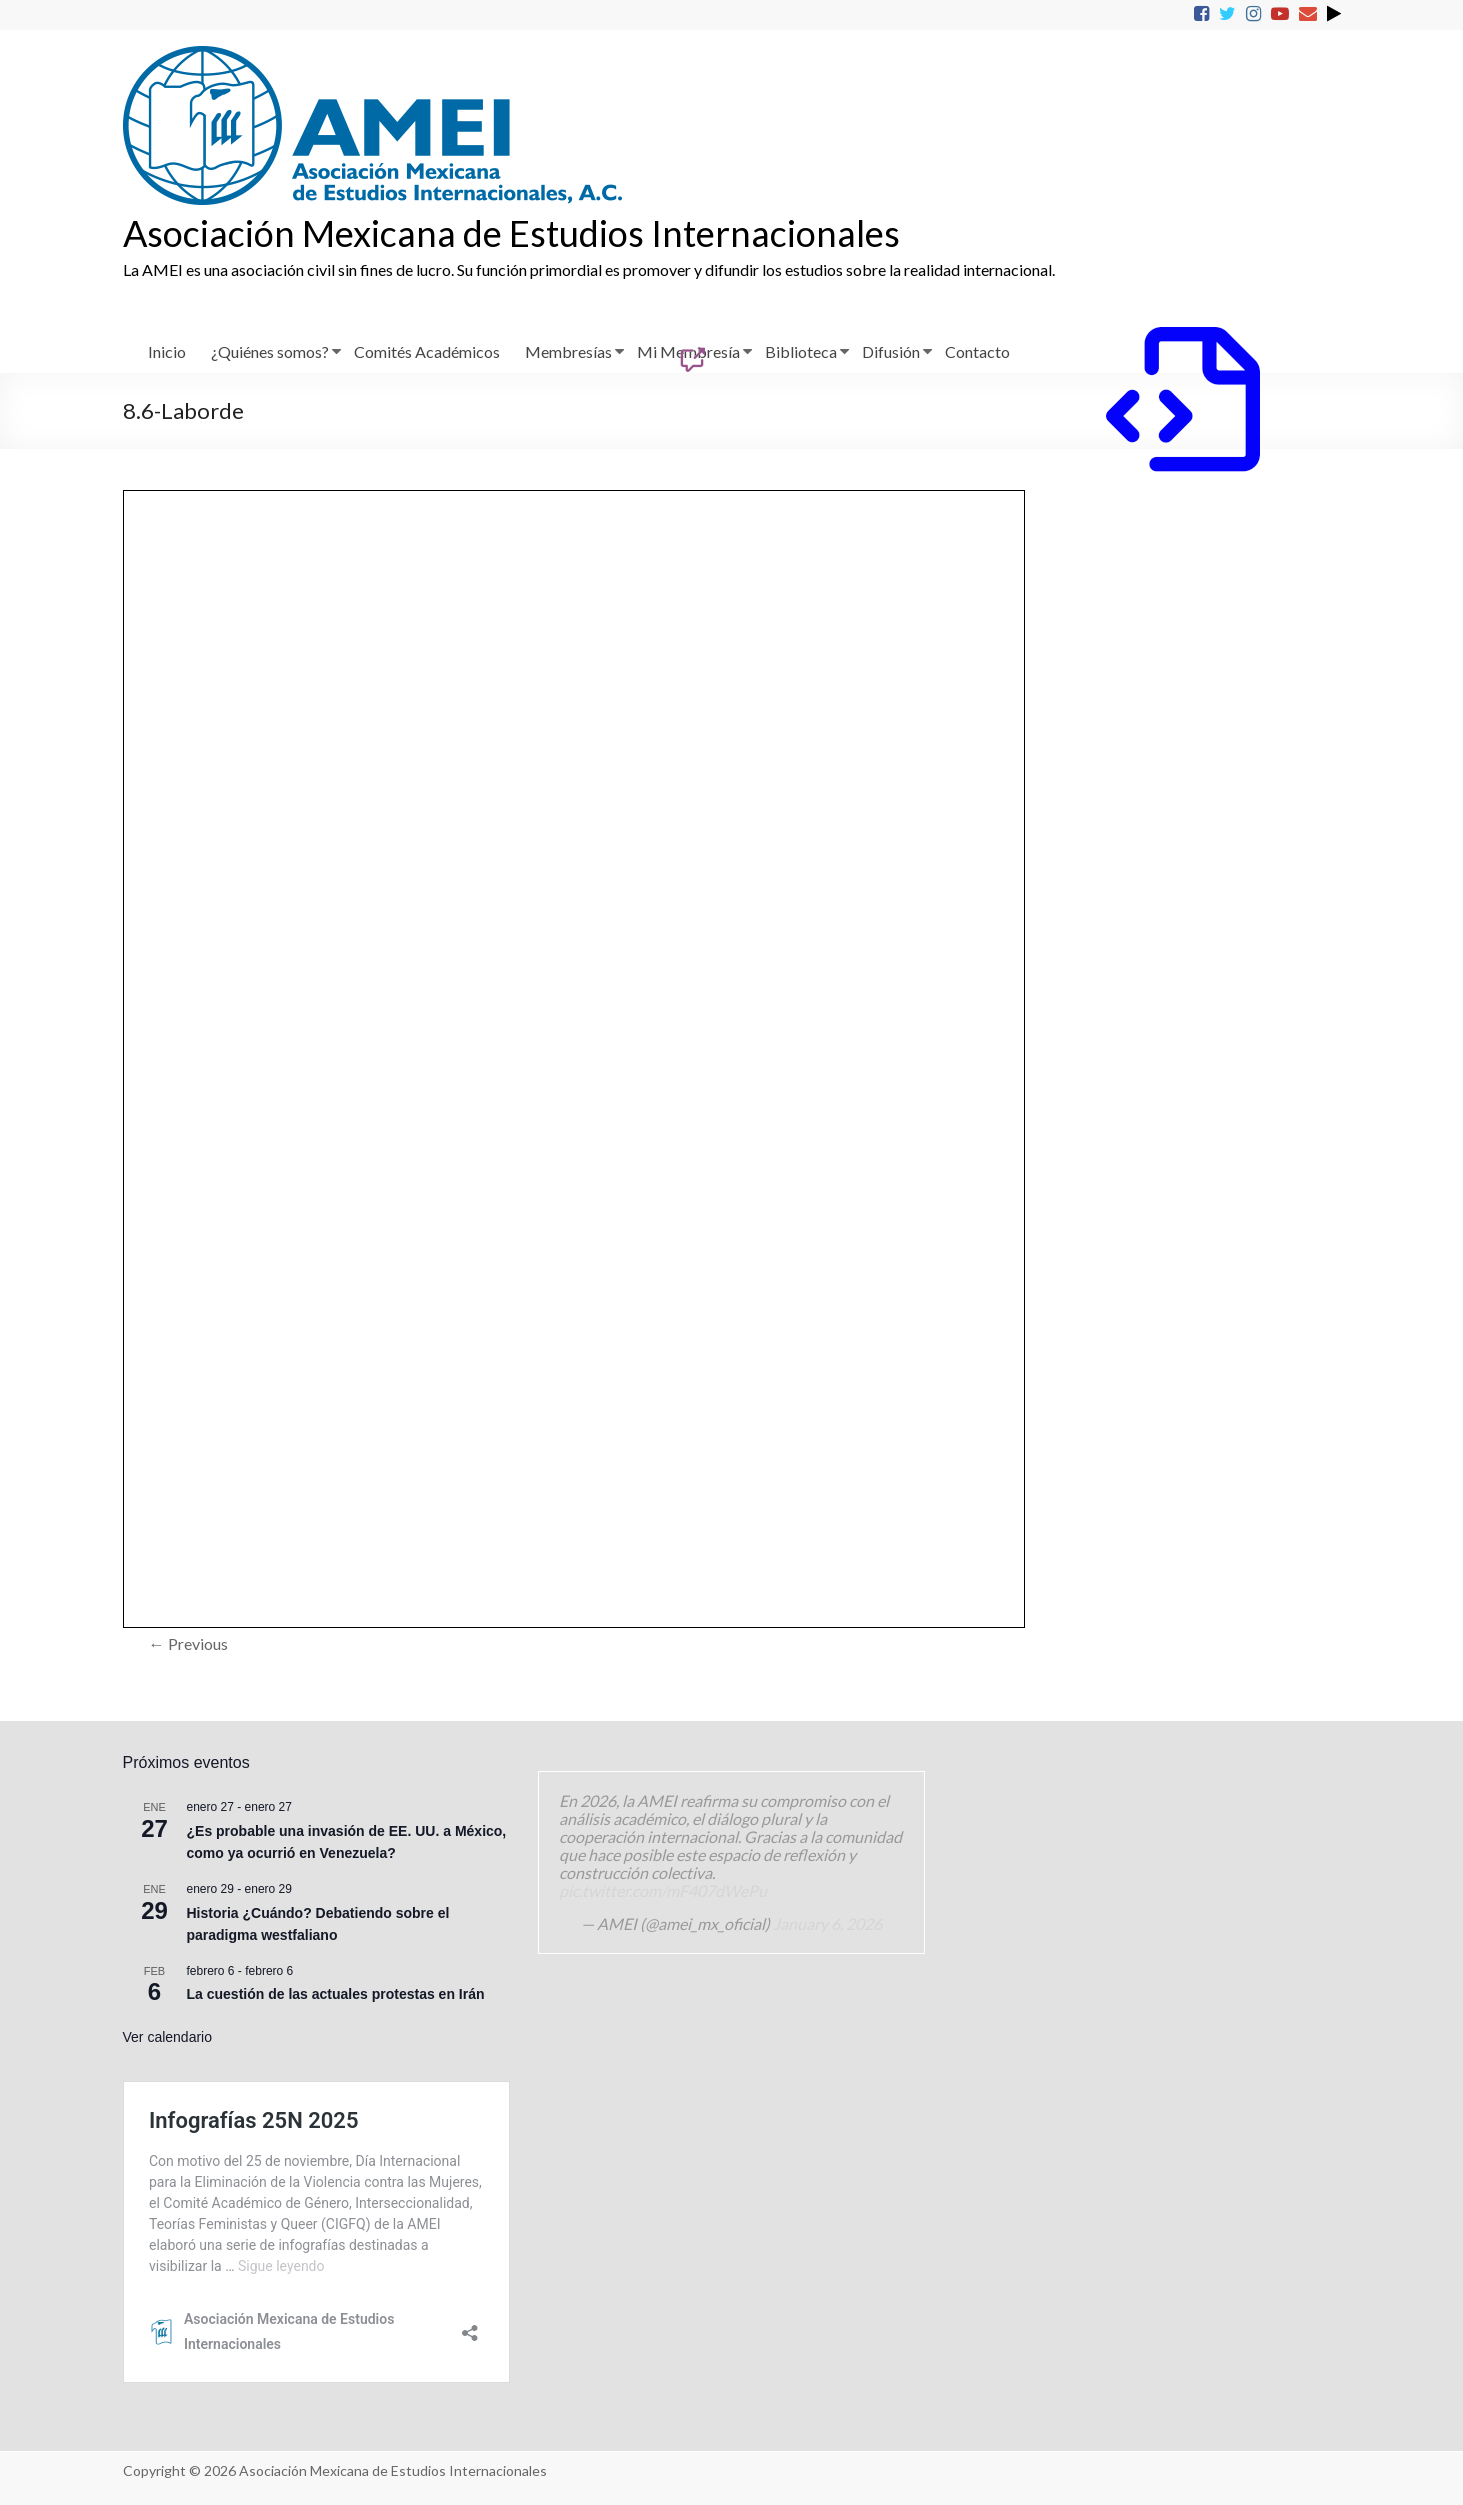 The height and width of the screenshot is (2505, 1463). What do you see at coordinates (692, 359) in the screenshot?
I see `view cross-referenced issues or pull requests` at bounding box center [692, 359].